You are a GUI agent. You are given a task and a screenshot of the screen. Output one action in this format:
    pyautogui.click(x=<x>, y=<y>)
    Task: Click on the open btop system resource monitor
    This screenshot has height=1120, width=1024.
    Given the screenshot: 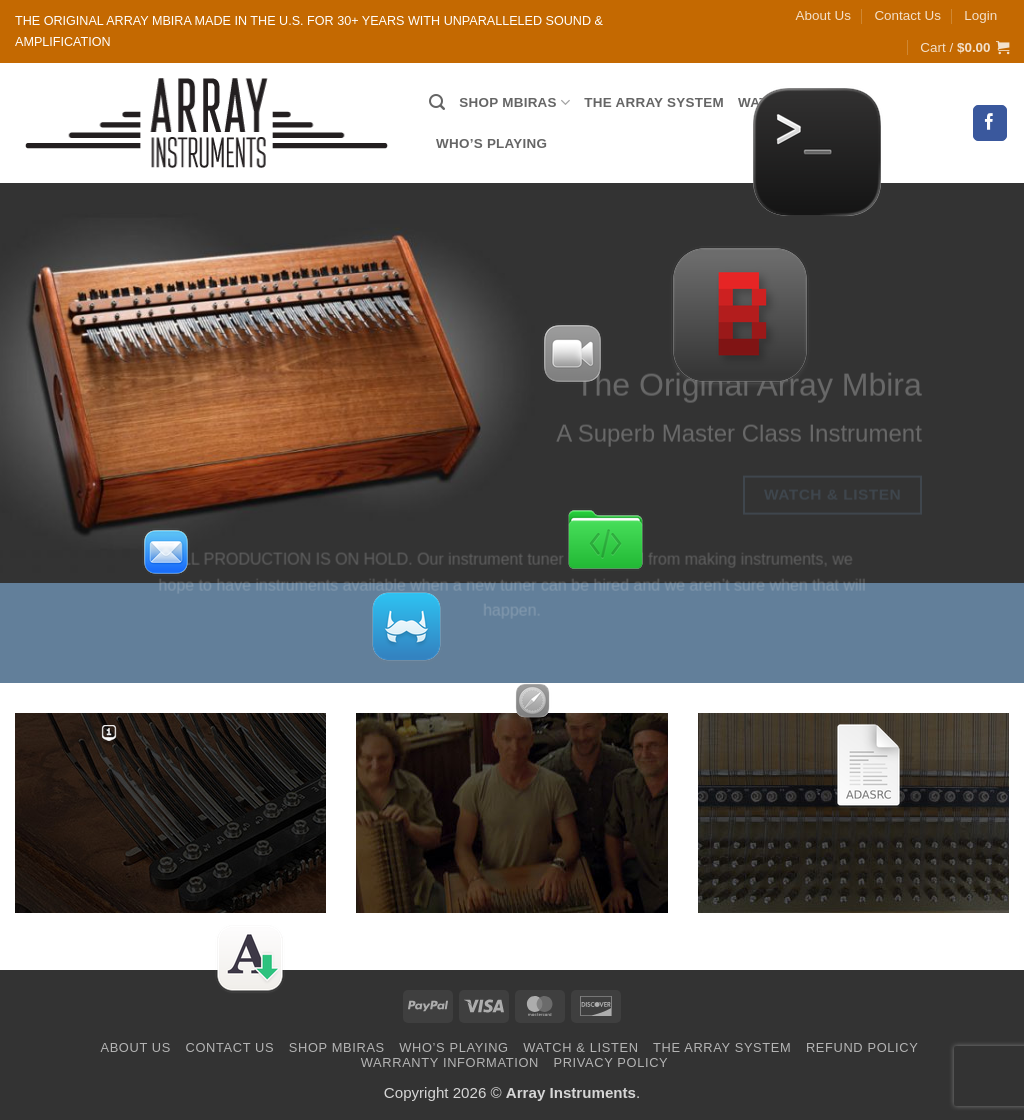 What is the action you would take?
    pyautogui.click(x=740, y=315)
    